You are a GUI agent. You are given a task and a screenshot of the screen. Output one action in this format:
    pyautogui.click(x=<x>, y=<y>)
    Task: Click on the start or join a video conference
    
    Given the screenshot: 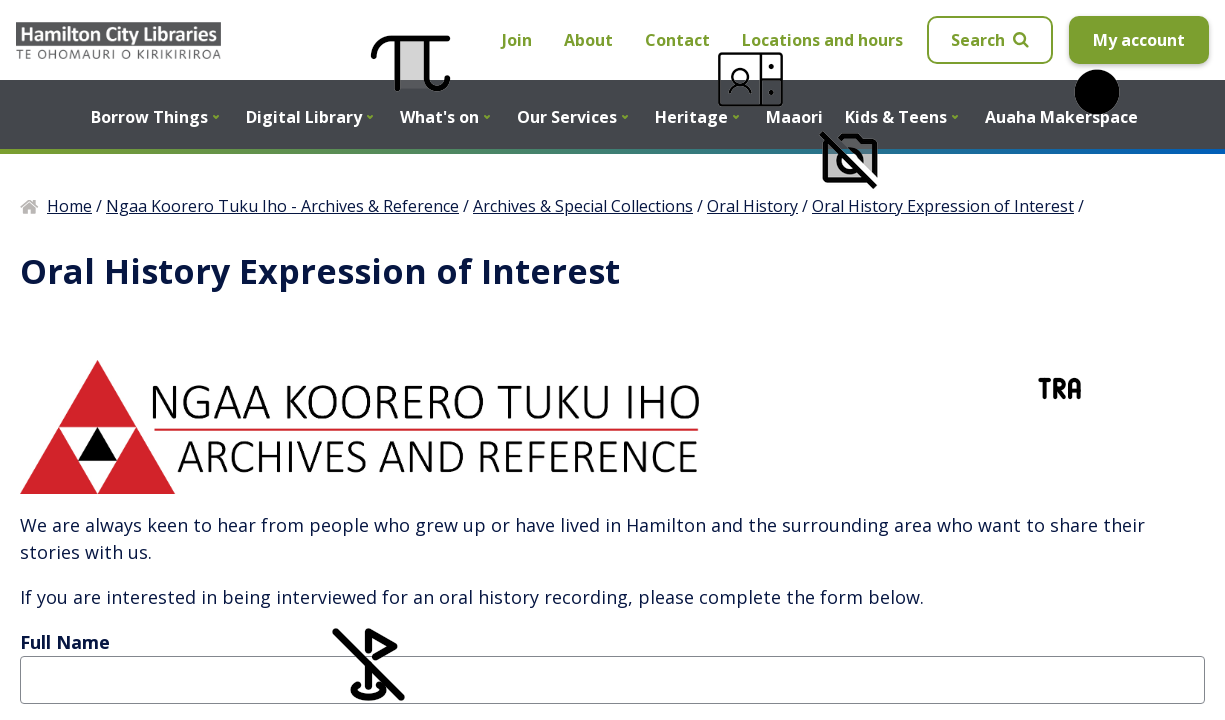 What is the action you would take?
    pyautogui.click(x=750, y=79)
    